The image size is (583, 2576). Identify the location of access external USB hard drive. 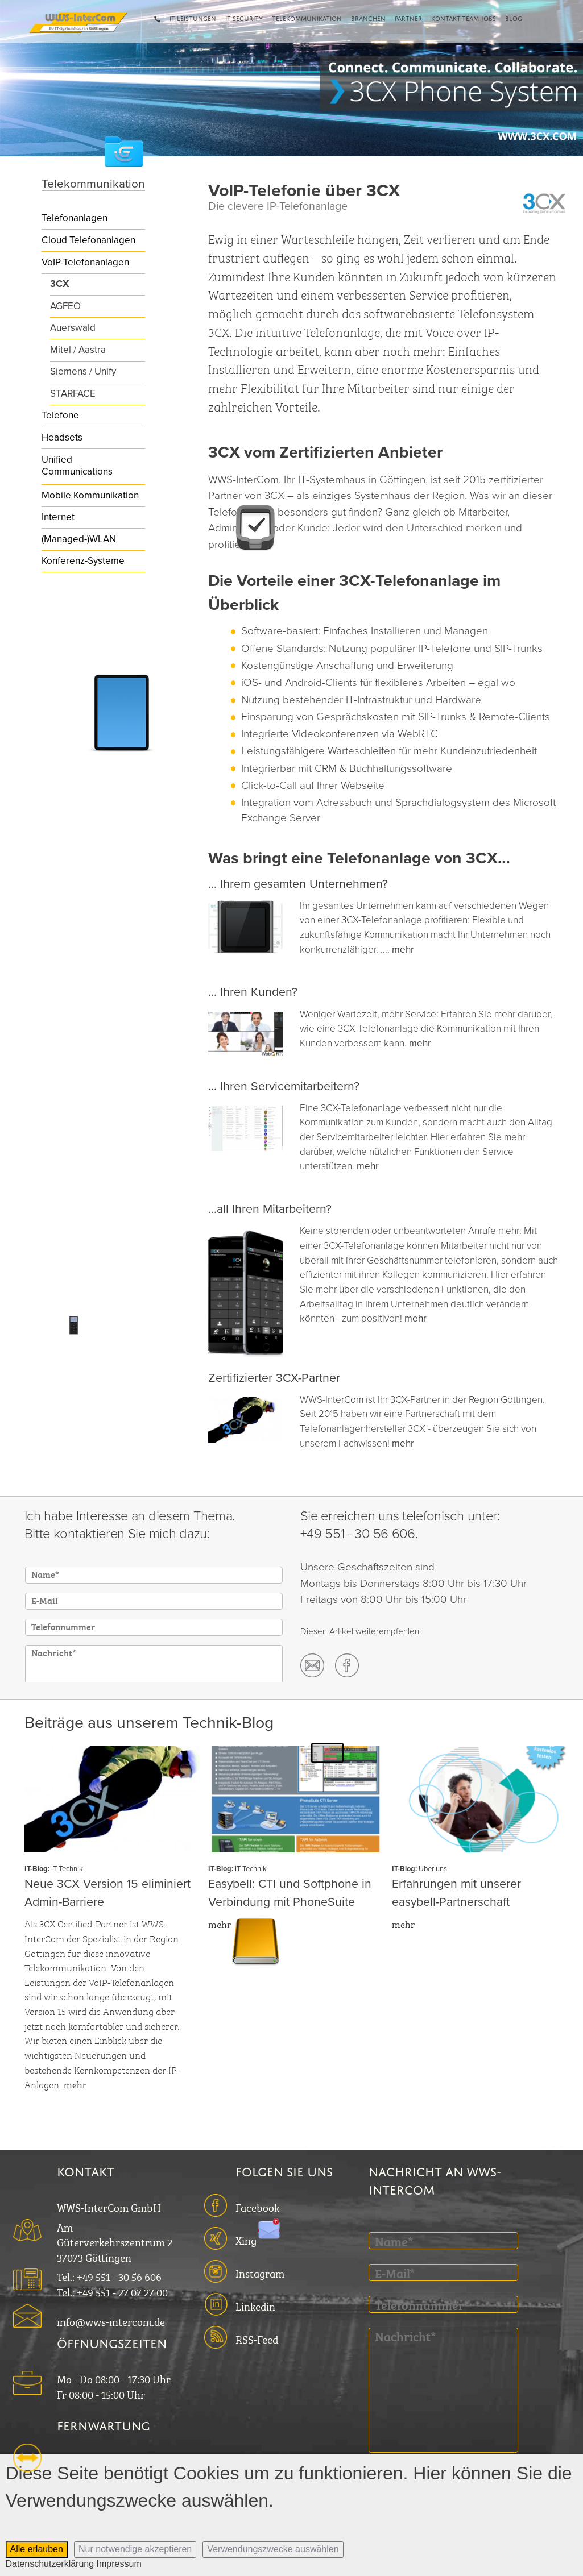
(255, 1941).